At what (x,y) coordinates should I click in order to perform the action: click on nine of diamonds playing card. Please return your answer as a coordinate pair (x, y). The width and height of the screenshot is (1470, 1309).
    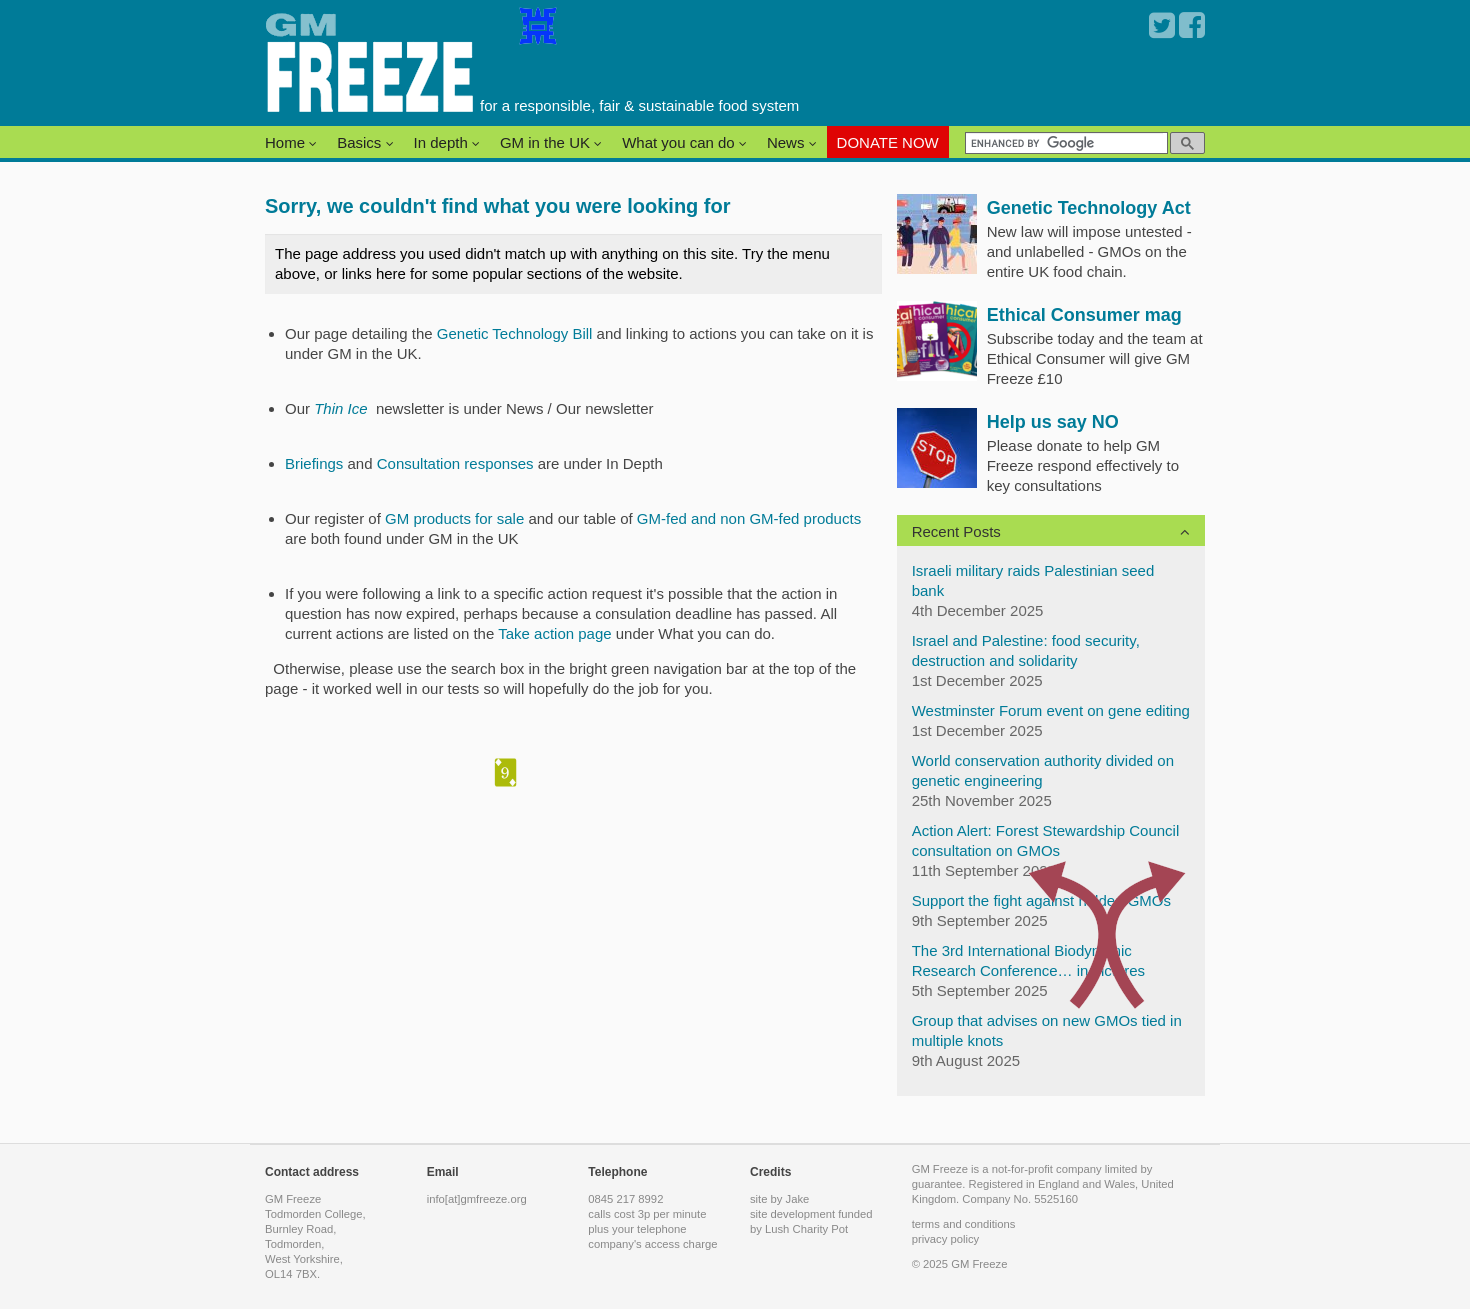
    Looking at the image, I should click on (505, 772).